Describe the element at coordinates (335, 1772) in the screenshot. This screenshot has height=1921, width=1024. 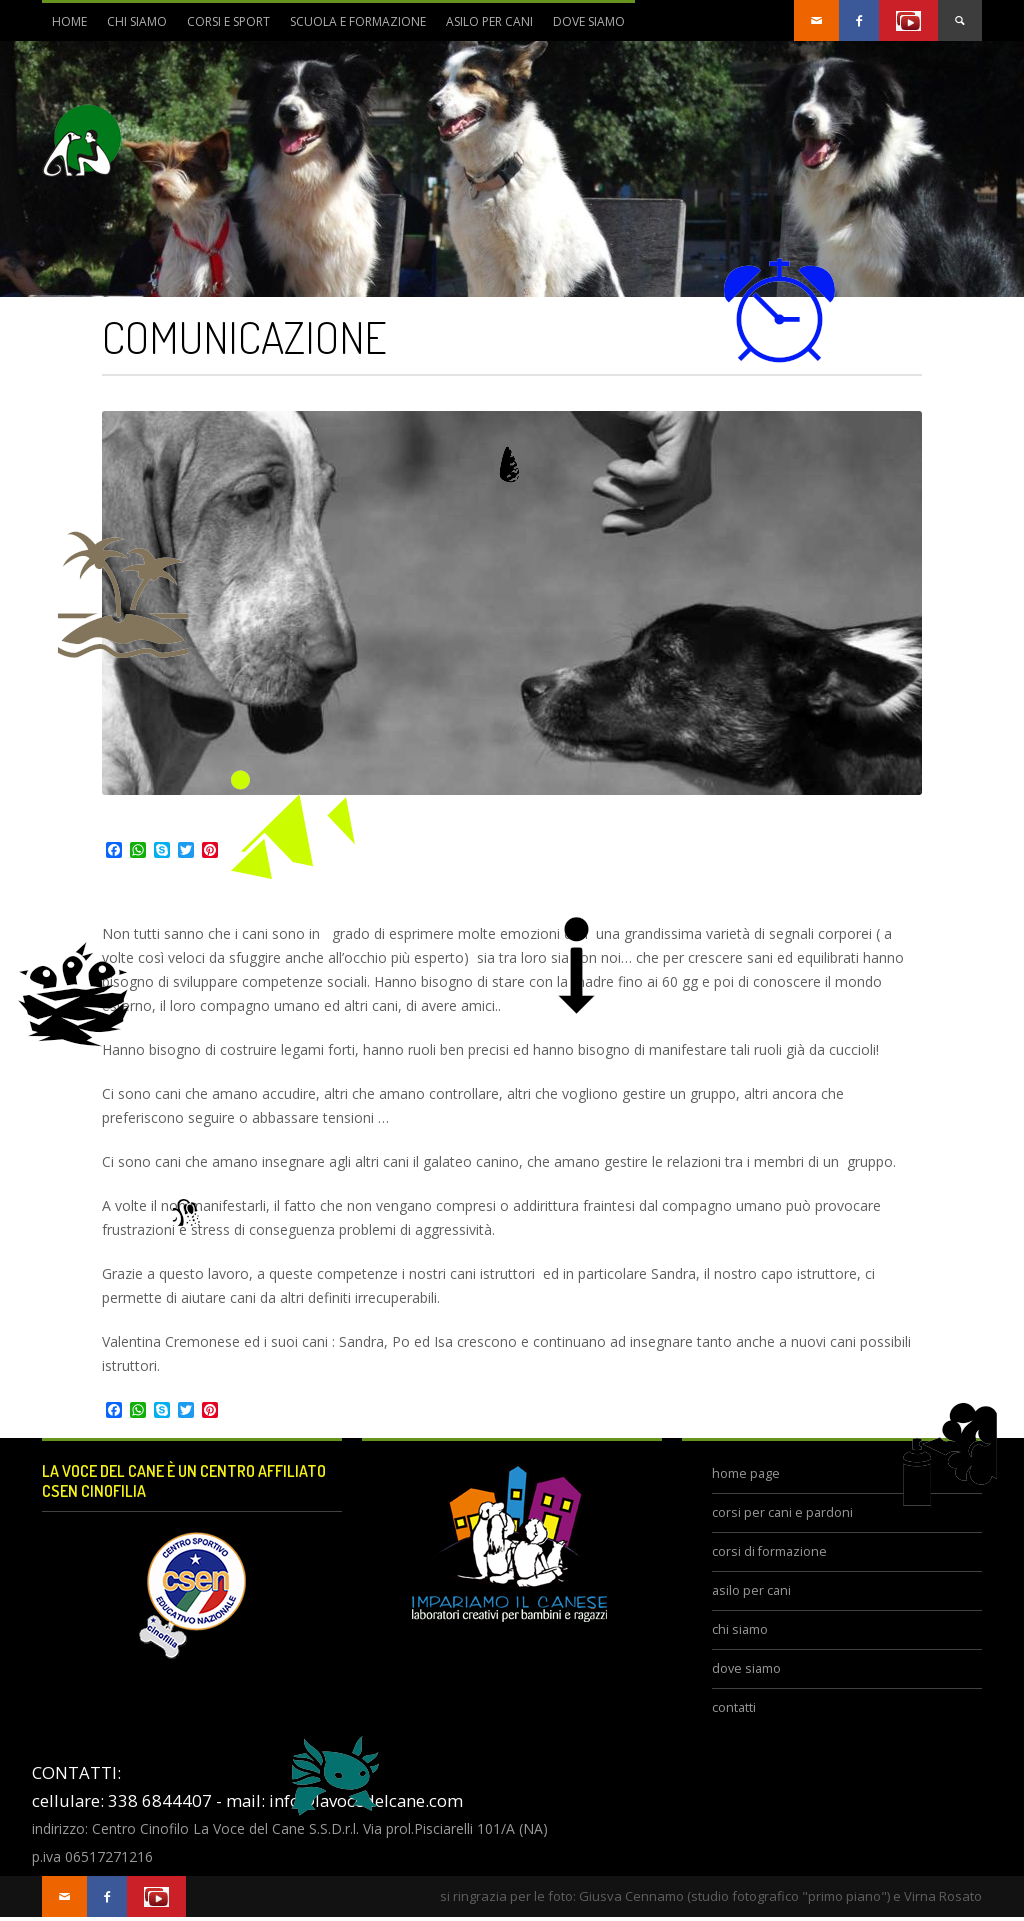
I see `axolotl character or mascot icon` at that location.